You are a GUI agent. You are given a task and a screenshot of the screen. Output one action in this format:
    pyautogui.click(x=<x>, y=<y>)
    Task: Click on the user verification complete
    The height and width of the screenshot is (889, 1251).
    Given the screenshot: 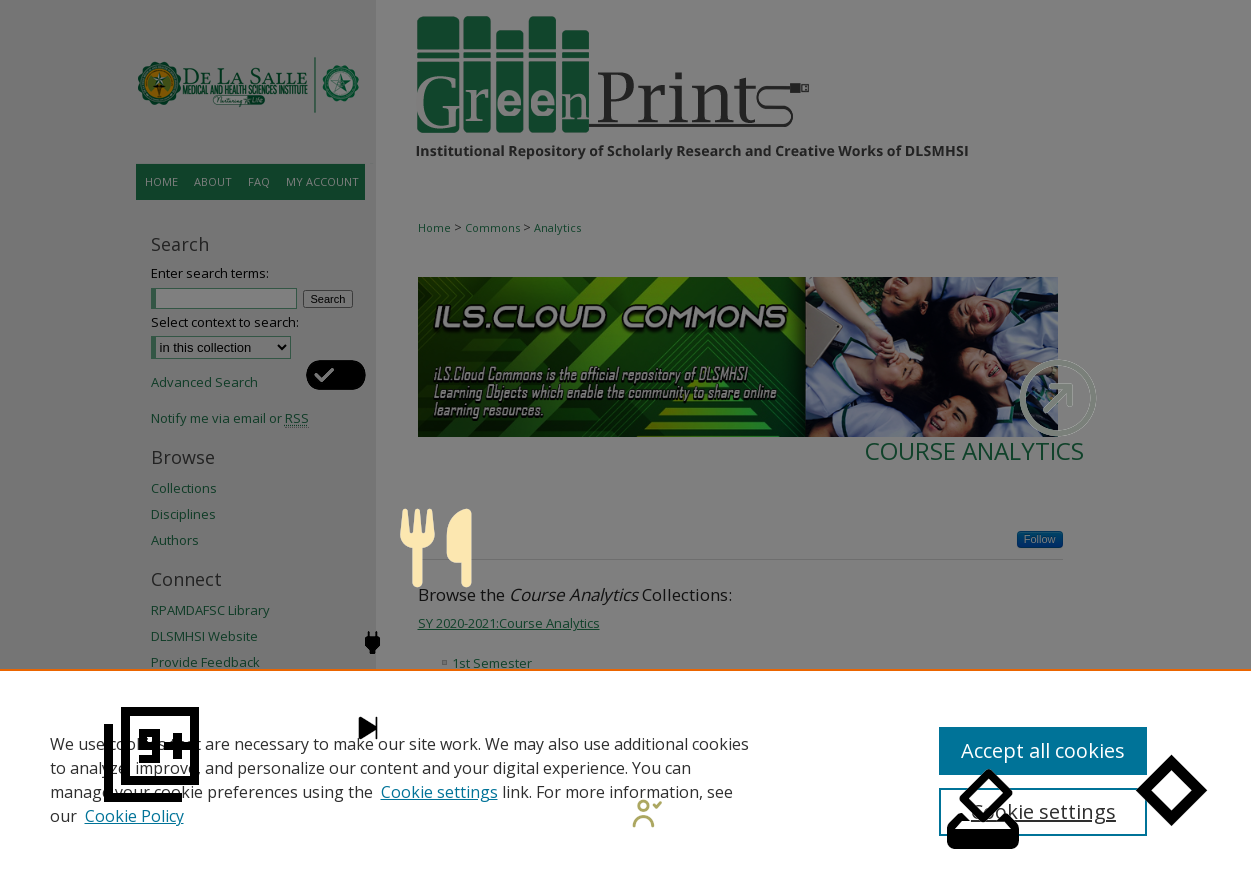 What is the action you would take?
    pyautogui.click(x=646, y=813)
    